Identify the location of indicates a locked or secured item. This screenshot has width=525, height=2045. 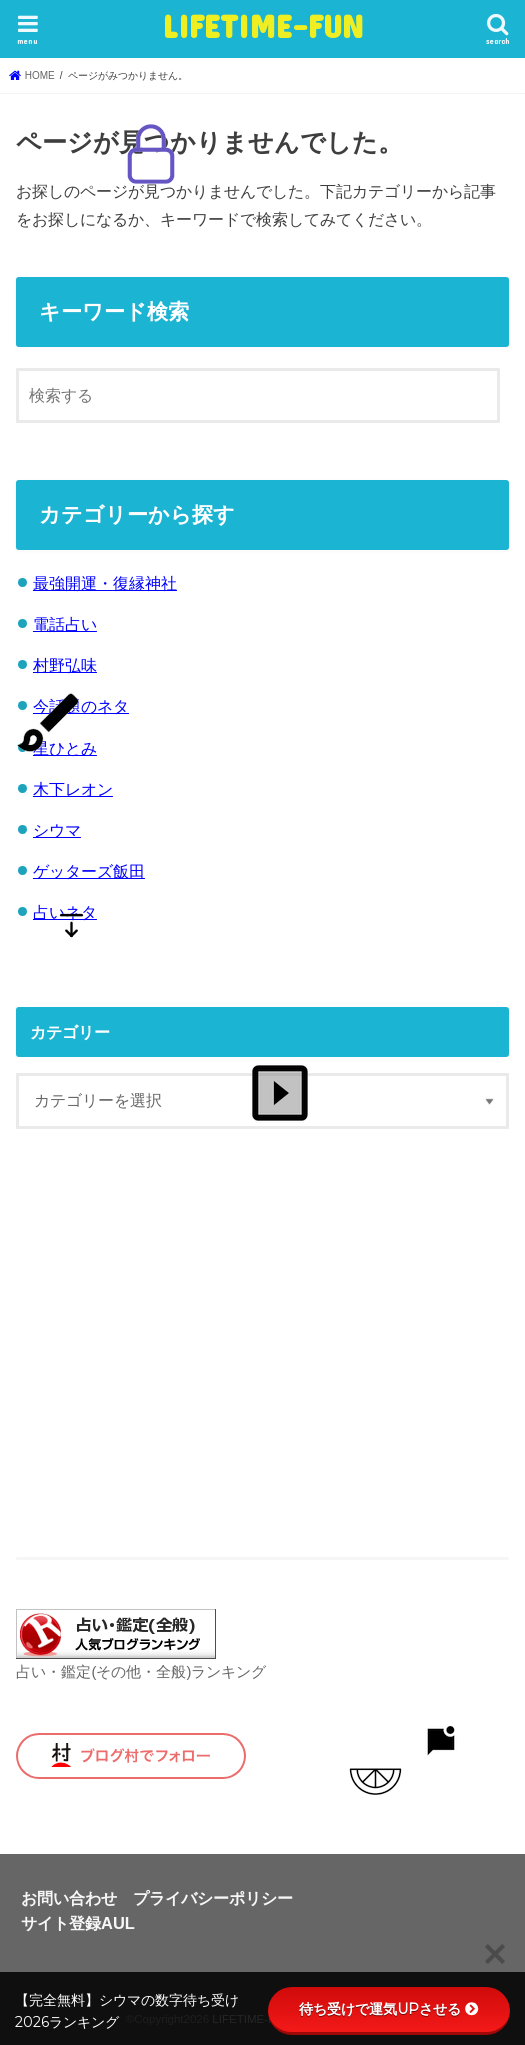
(151, 154).